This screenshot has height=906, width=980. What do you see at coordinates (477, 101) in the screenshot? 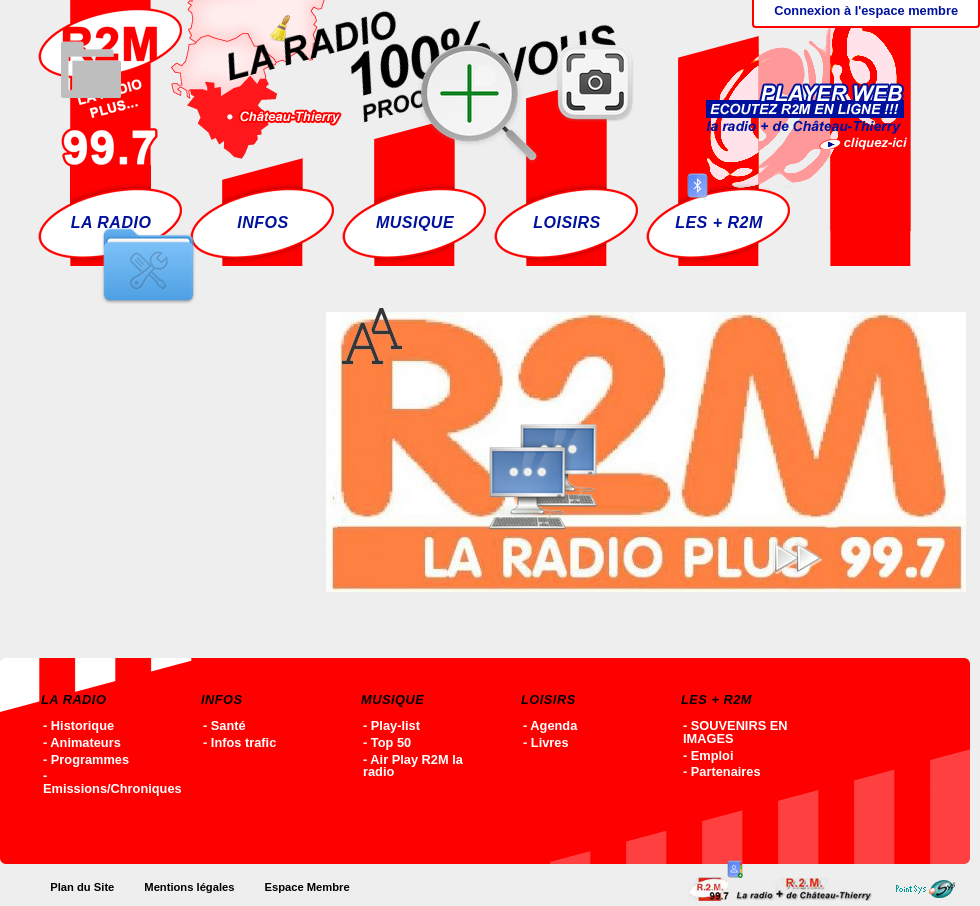
I see `zoom to fit content within the visible area` at bounding box center [477, 101].